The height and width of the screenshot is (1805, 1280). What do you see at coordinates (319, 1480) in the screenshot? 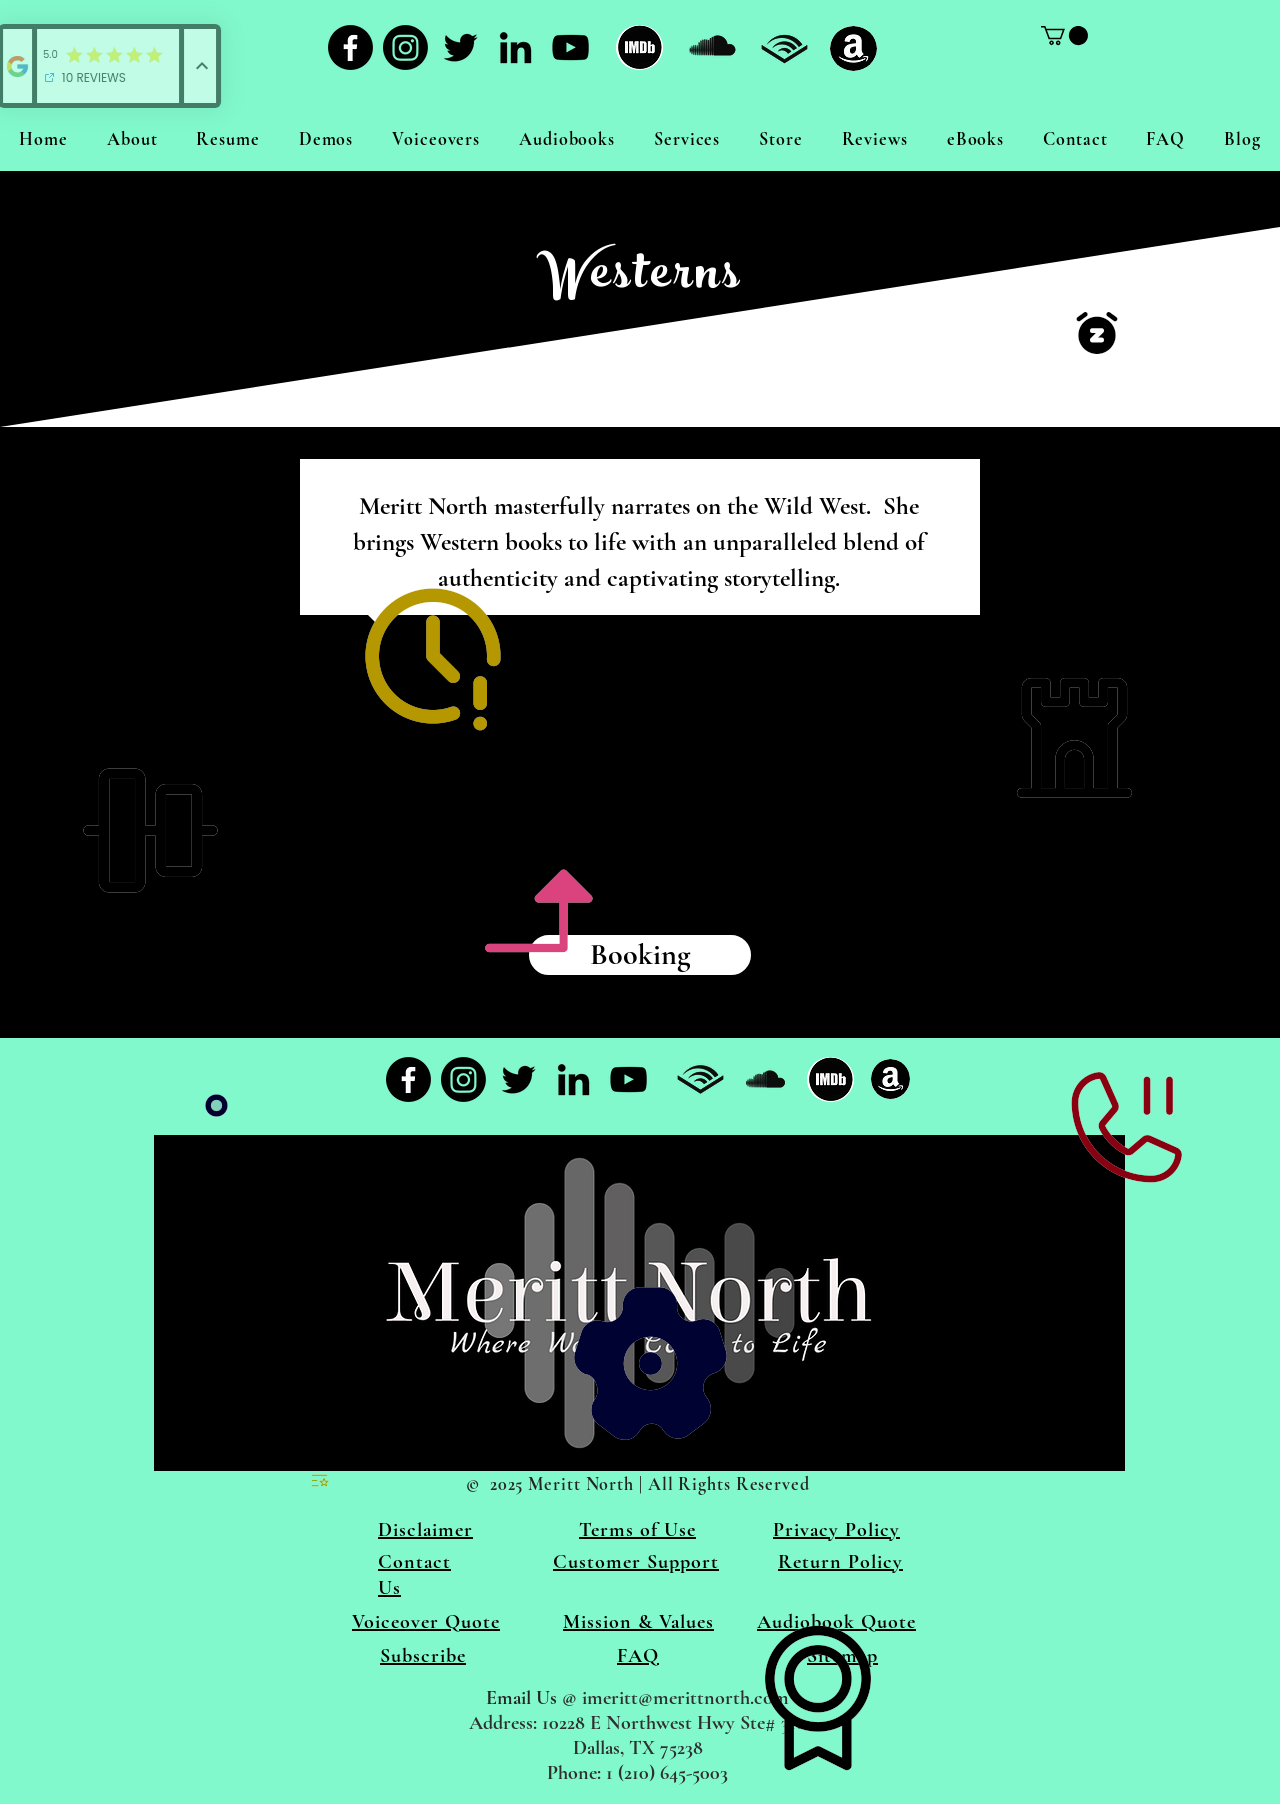
I see `view your favorites list` at bounding box center [319, 1480].